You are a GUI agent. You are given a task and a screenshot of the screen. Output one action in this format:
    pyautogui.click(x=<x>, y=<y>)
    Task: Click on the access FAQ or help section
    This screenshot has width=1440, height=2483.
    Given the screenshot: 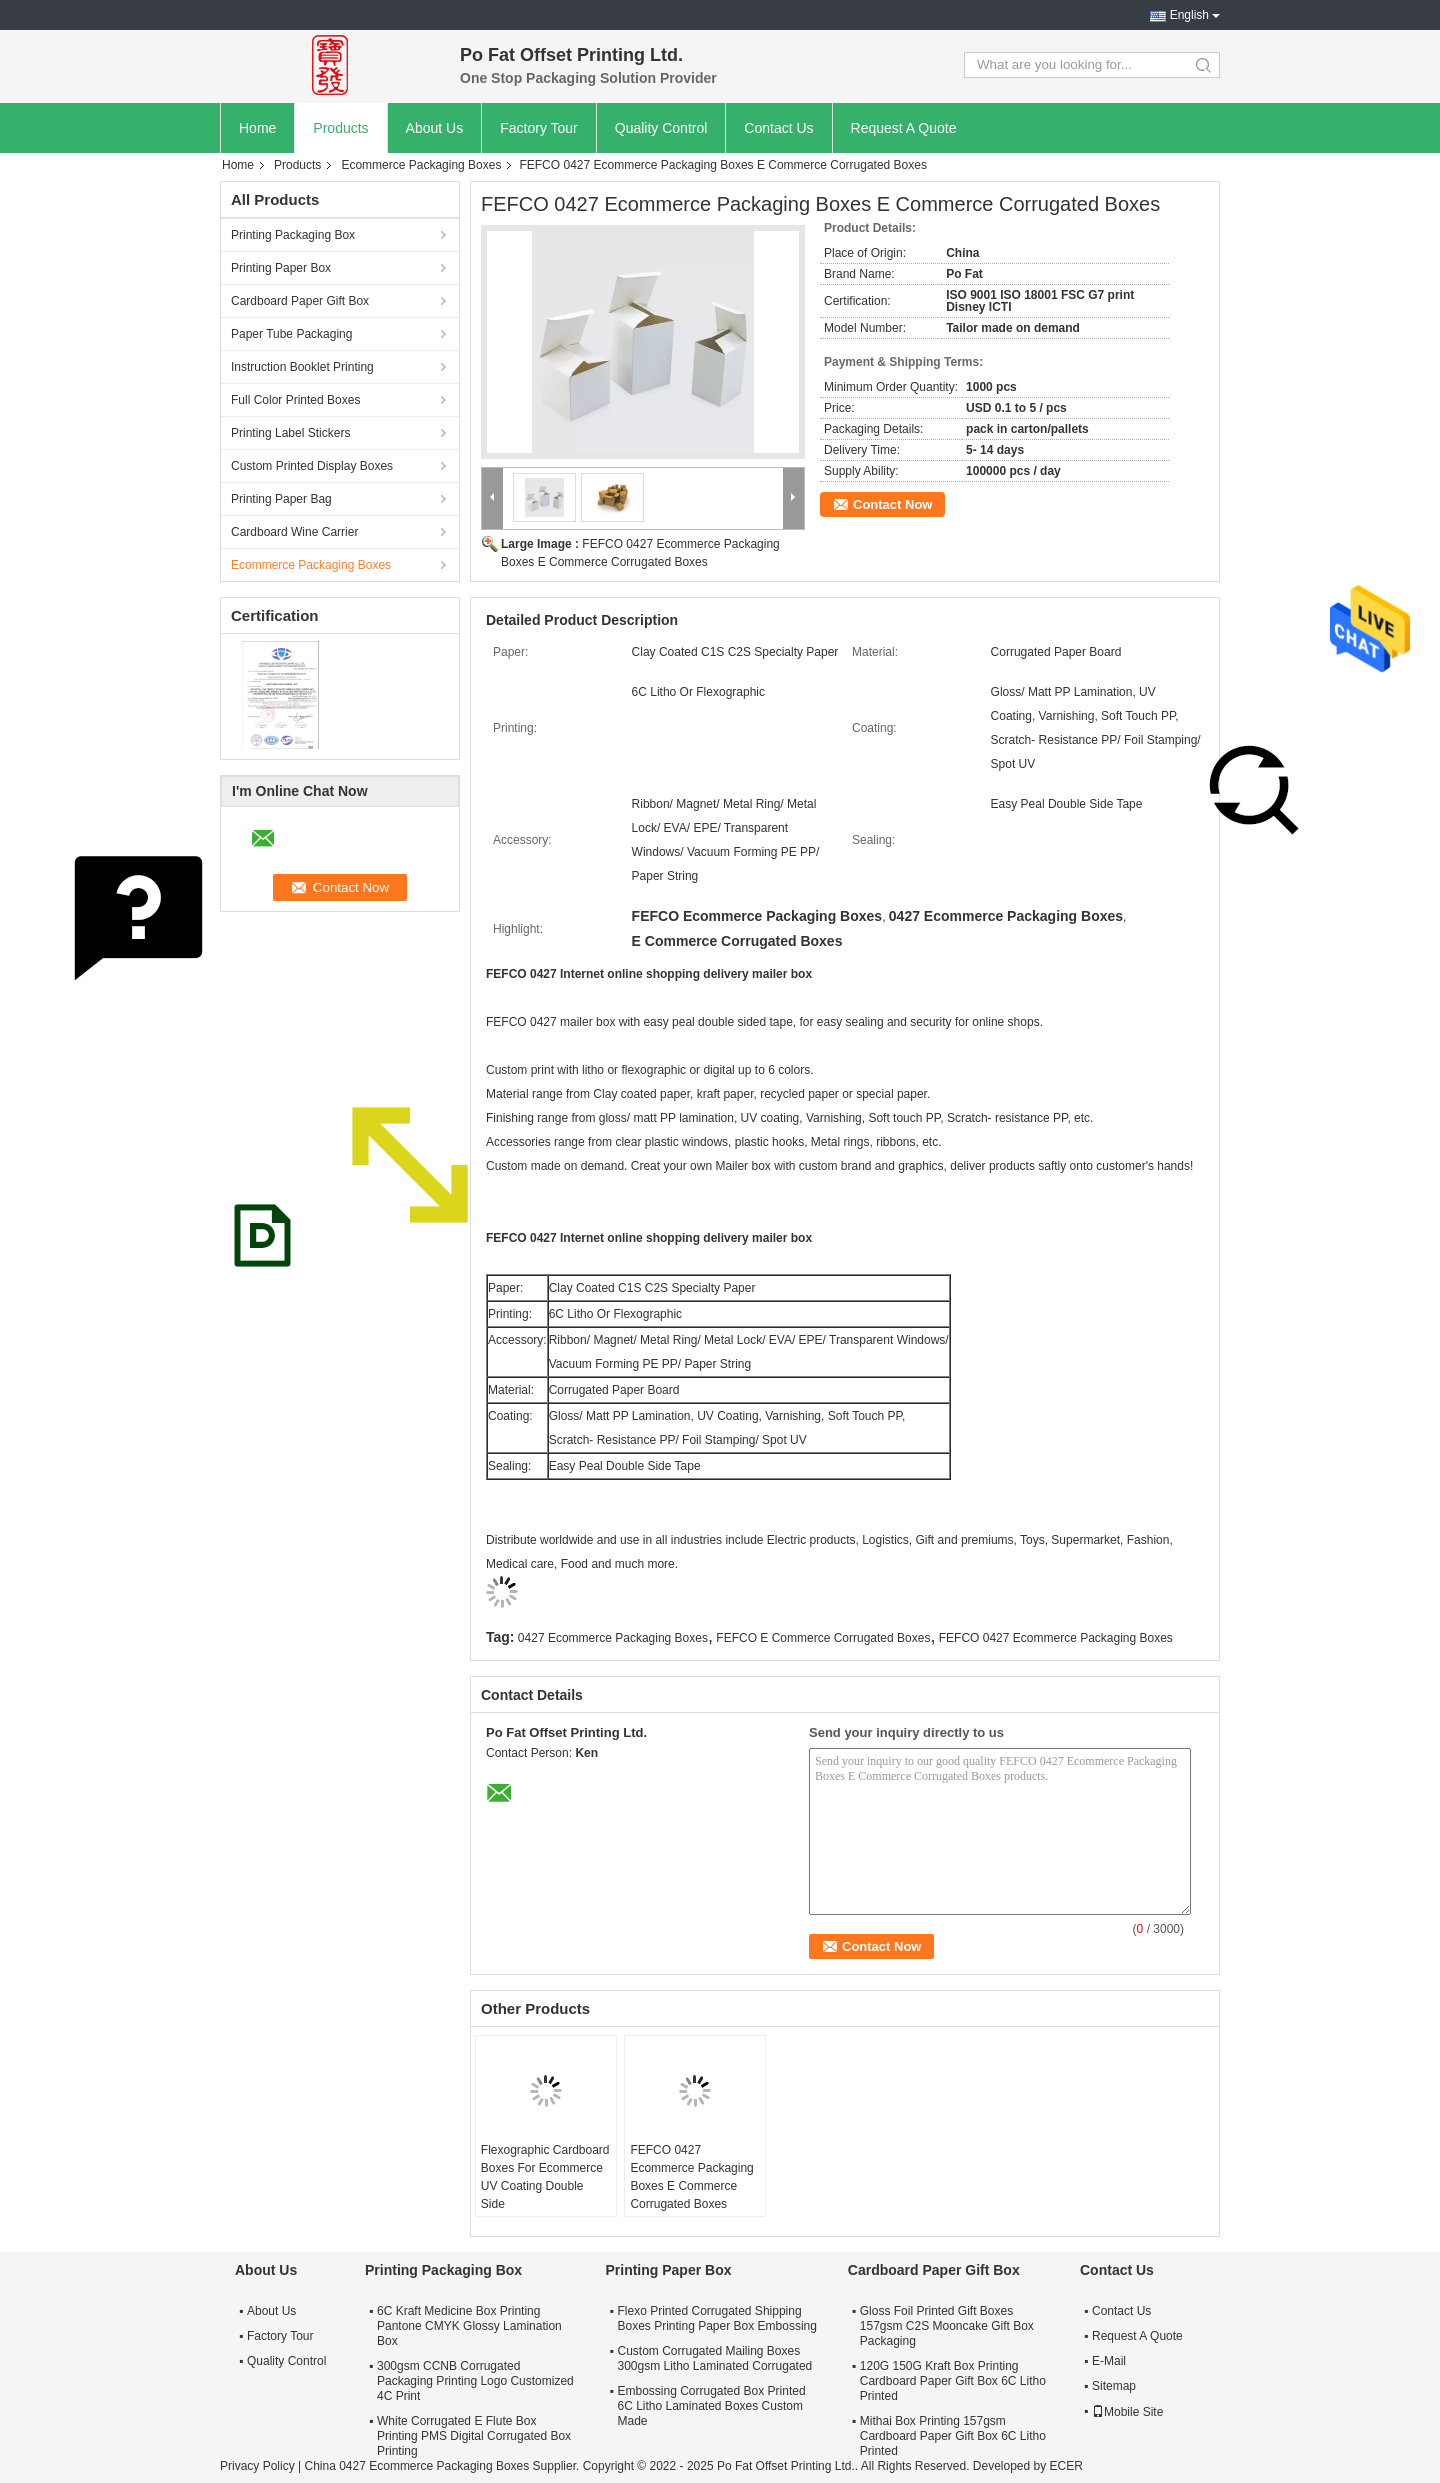 What is the action you would take?
    pyautogui.click(x=138, y=913)
    